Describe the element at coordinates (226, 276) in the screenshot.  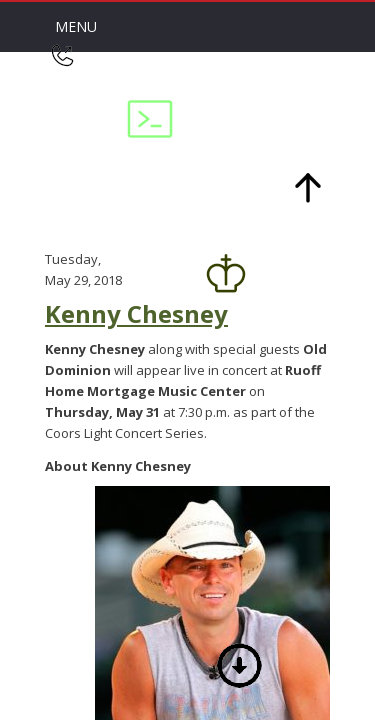
I see `indicates premium or royal status` at that location.